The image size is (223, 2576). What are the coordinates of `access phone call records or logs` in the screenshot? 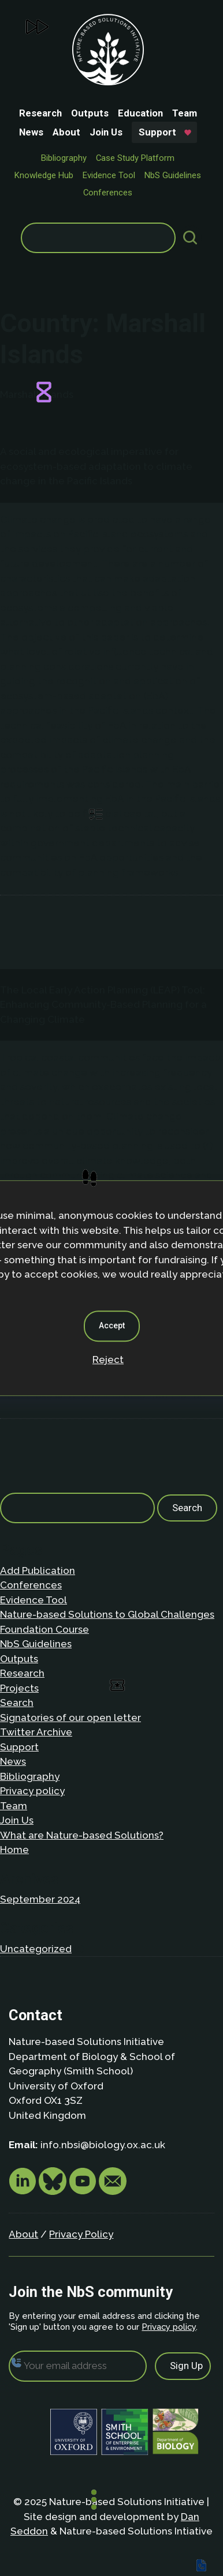 It's located at (201, 2565).